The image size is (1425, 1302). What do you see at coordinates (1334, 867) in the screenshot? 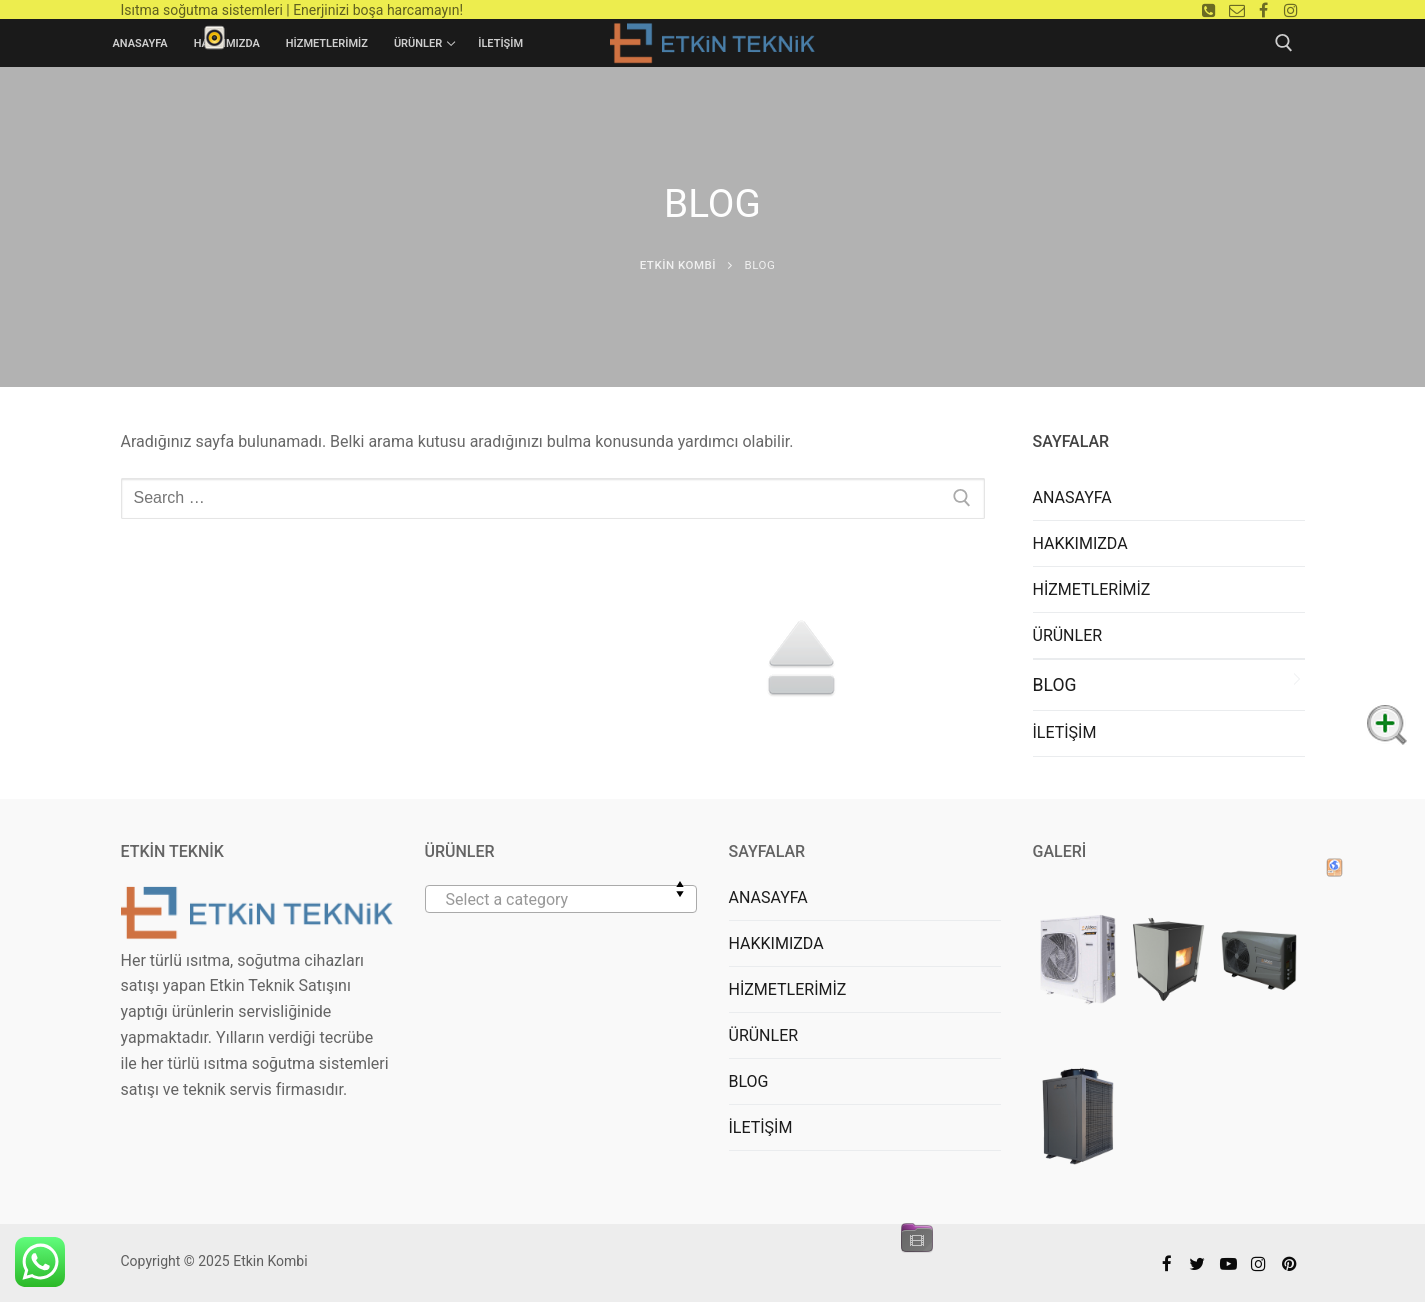
I see `indicates package cache is being updated` at bounding box center [1334, 867].